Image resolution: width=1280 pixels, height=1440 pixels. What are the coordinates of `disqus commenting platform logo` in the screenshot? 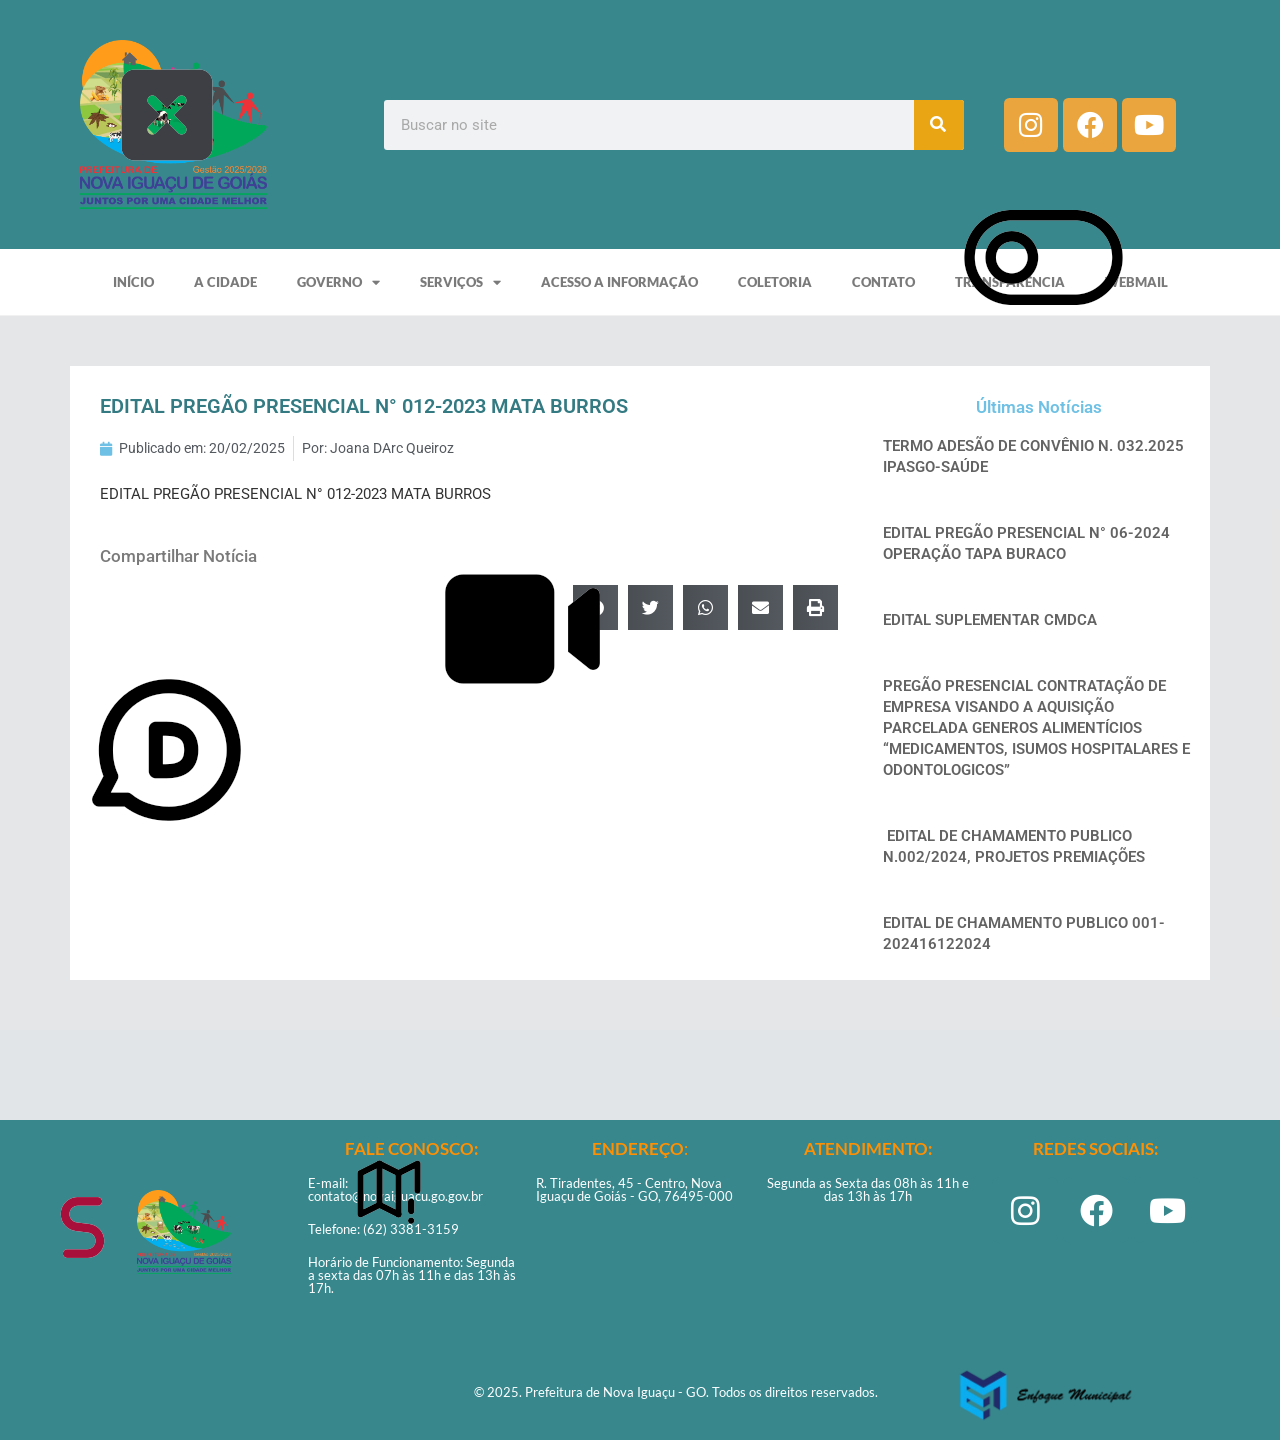 It's located at (170, 750).